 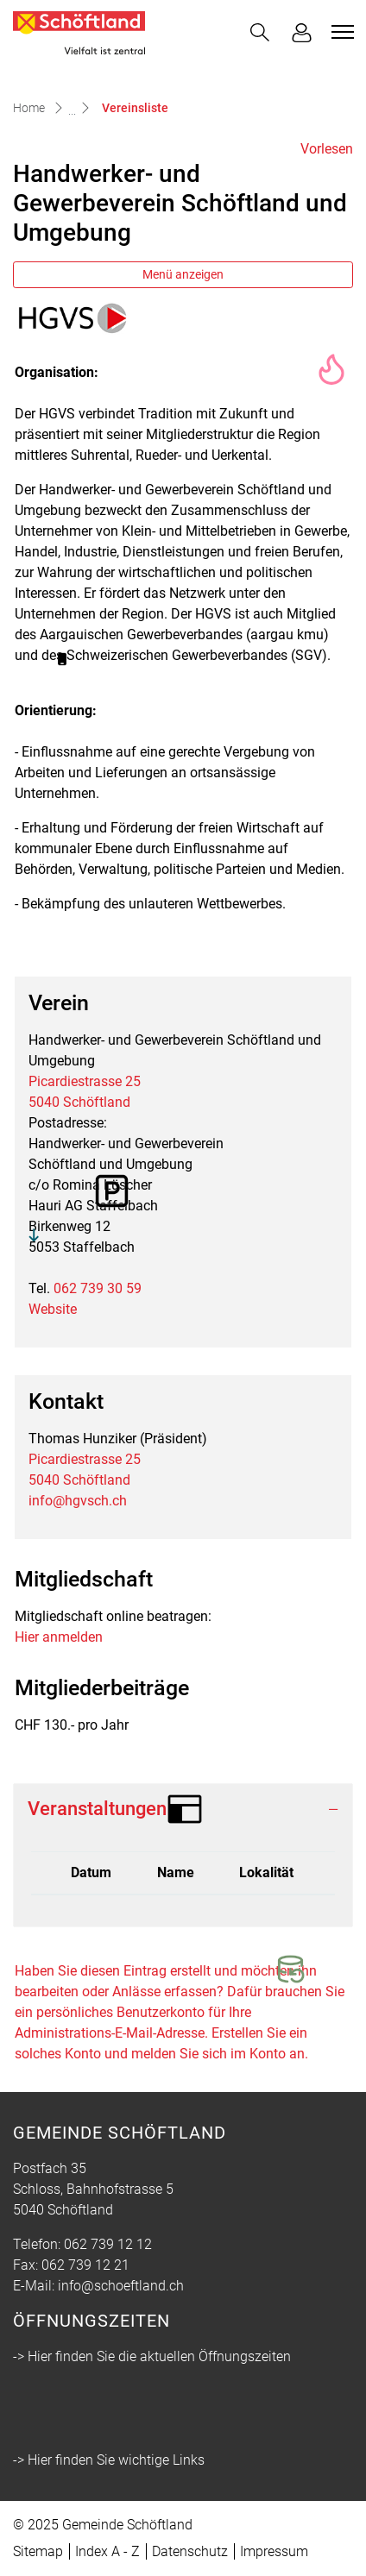 I want to click on switch to layout view, so click(x=185, y=1809).